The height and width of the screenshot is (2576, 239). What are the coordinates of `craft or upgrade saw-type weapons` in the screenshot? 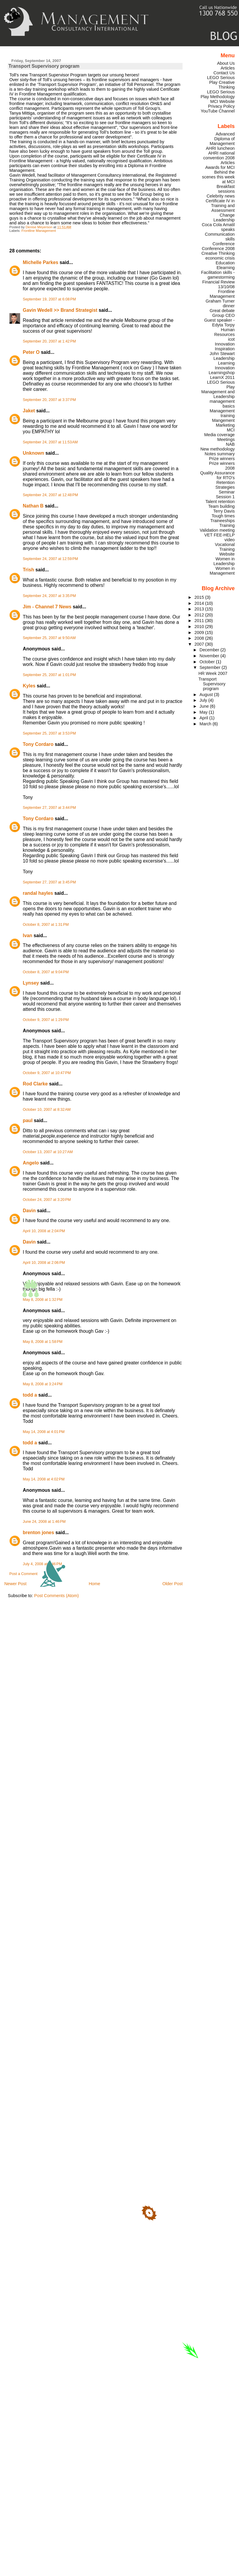 It's located at (149, 2213).